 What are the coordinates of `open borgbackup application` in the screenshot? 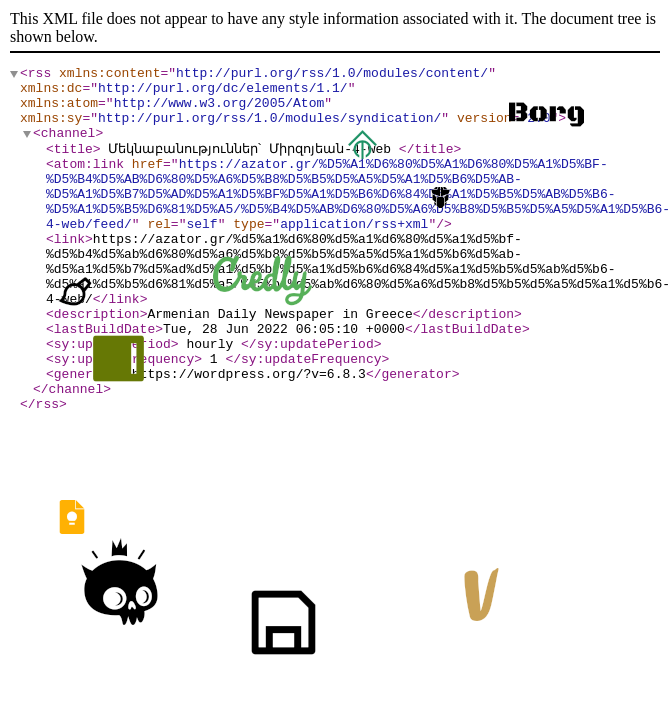 It's located at (546, 114).